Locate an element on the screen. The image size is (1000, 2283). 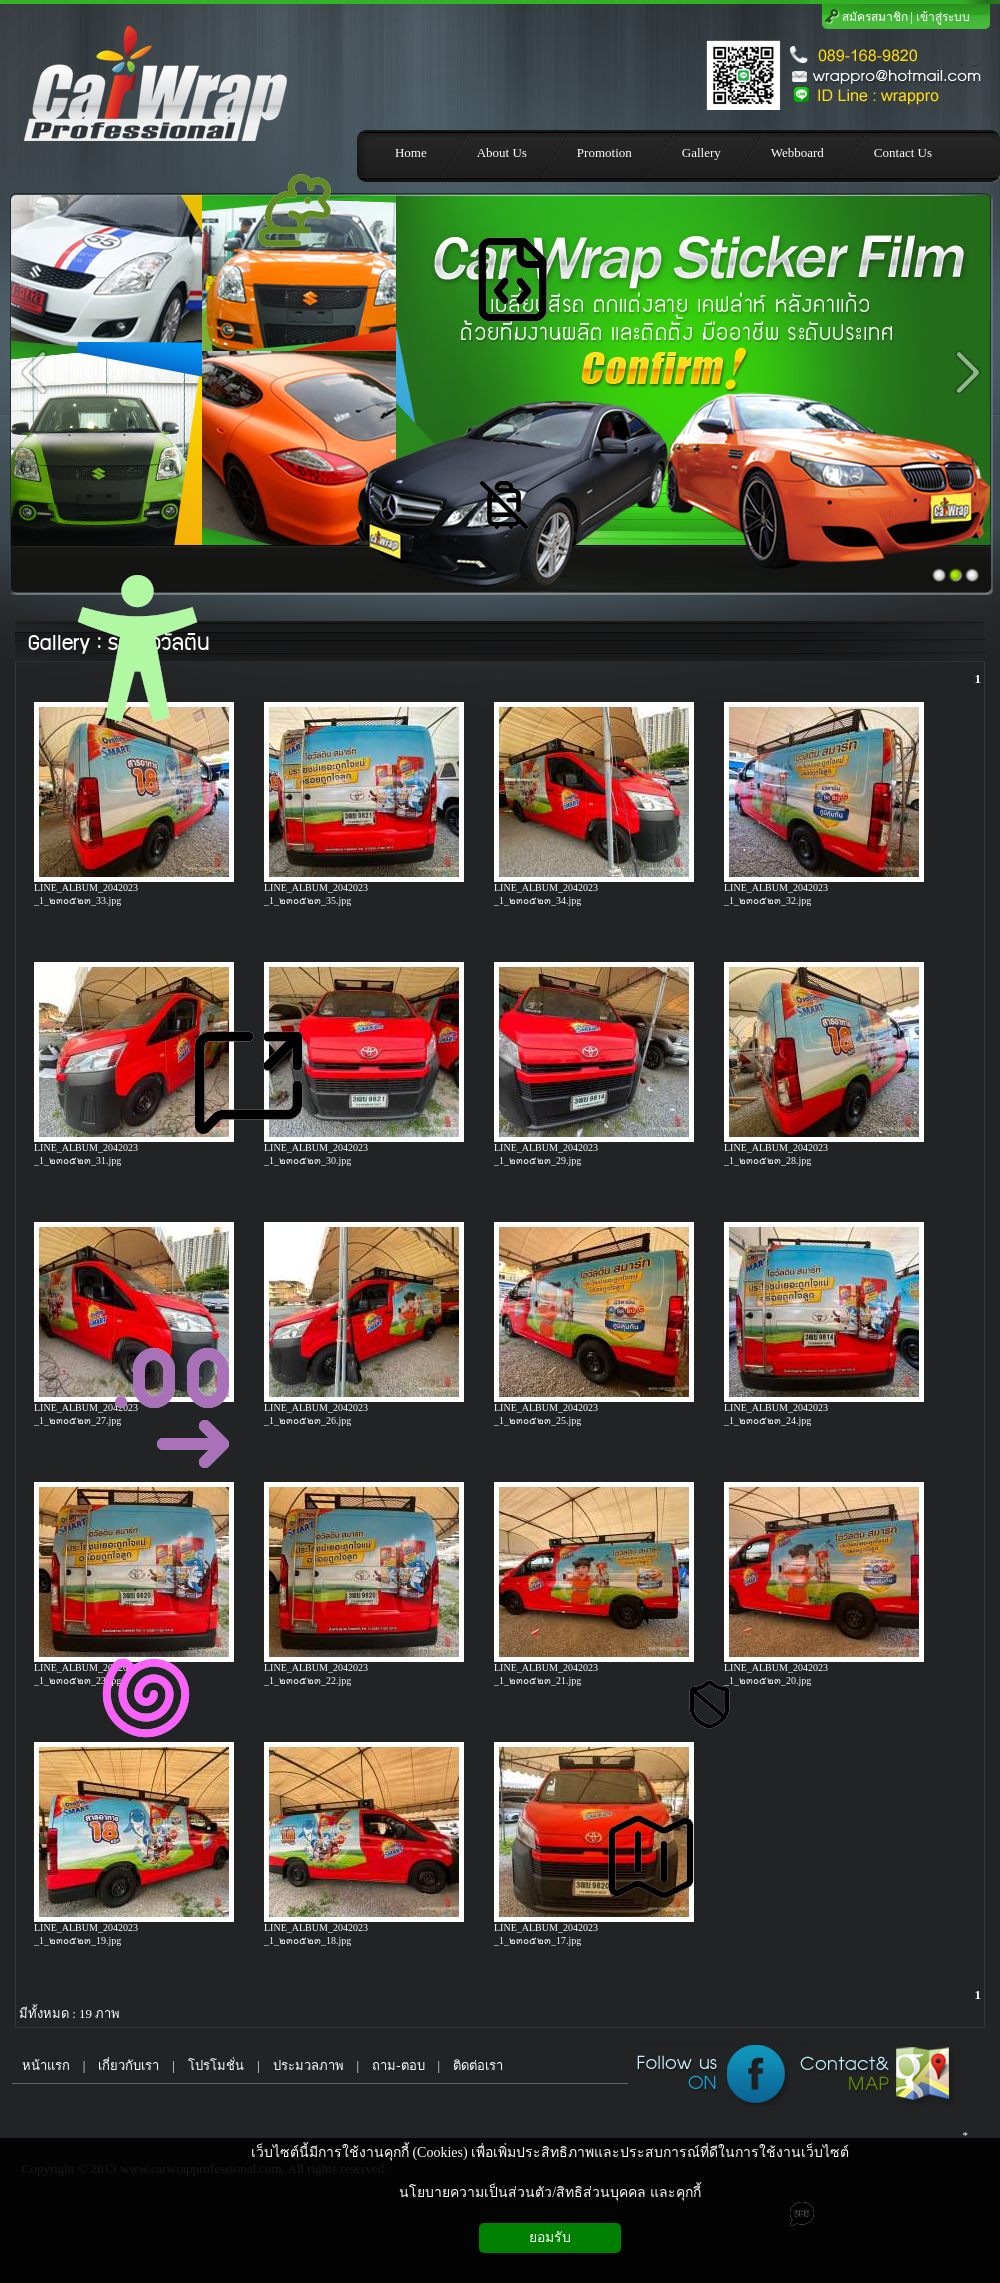
blocked or banned protection status is located at coordinates (709, 1704).